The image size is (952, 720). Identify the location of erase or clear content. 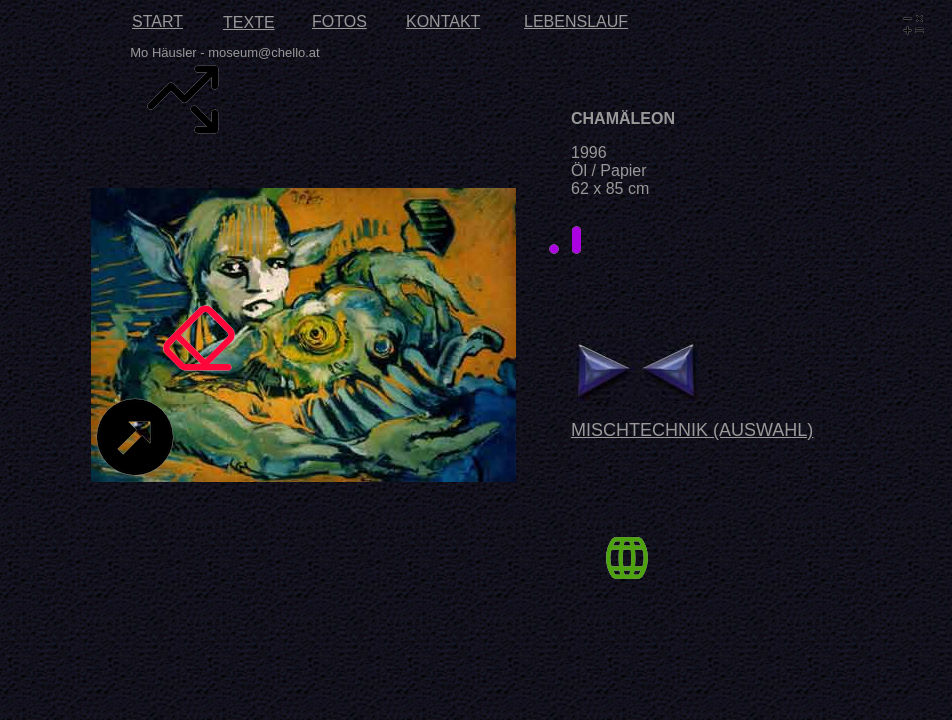
(199, 338).